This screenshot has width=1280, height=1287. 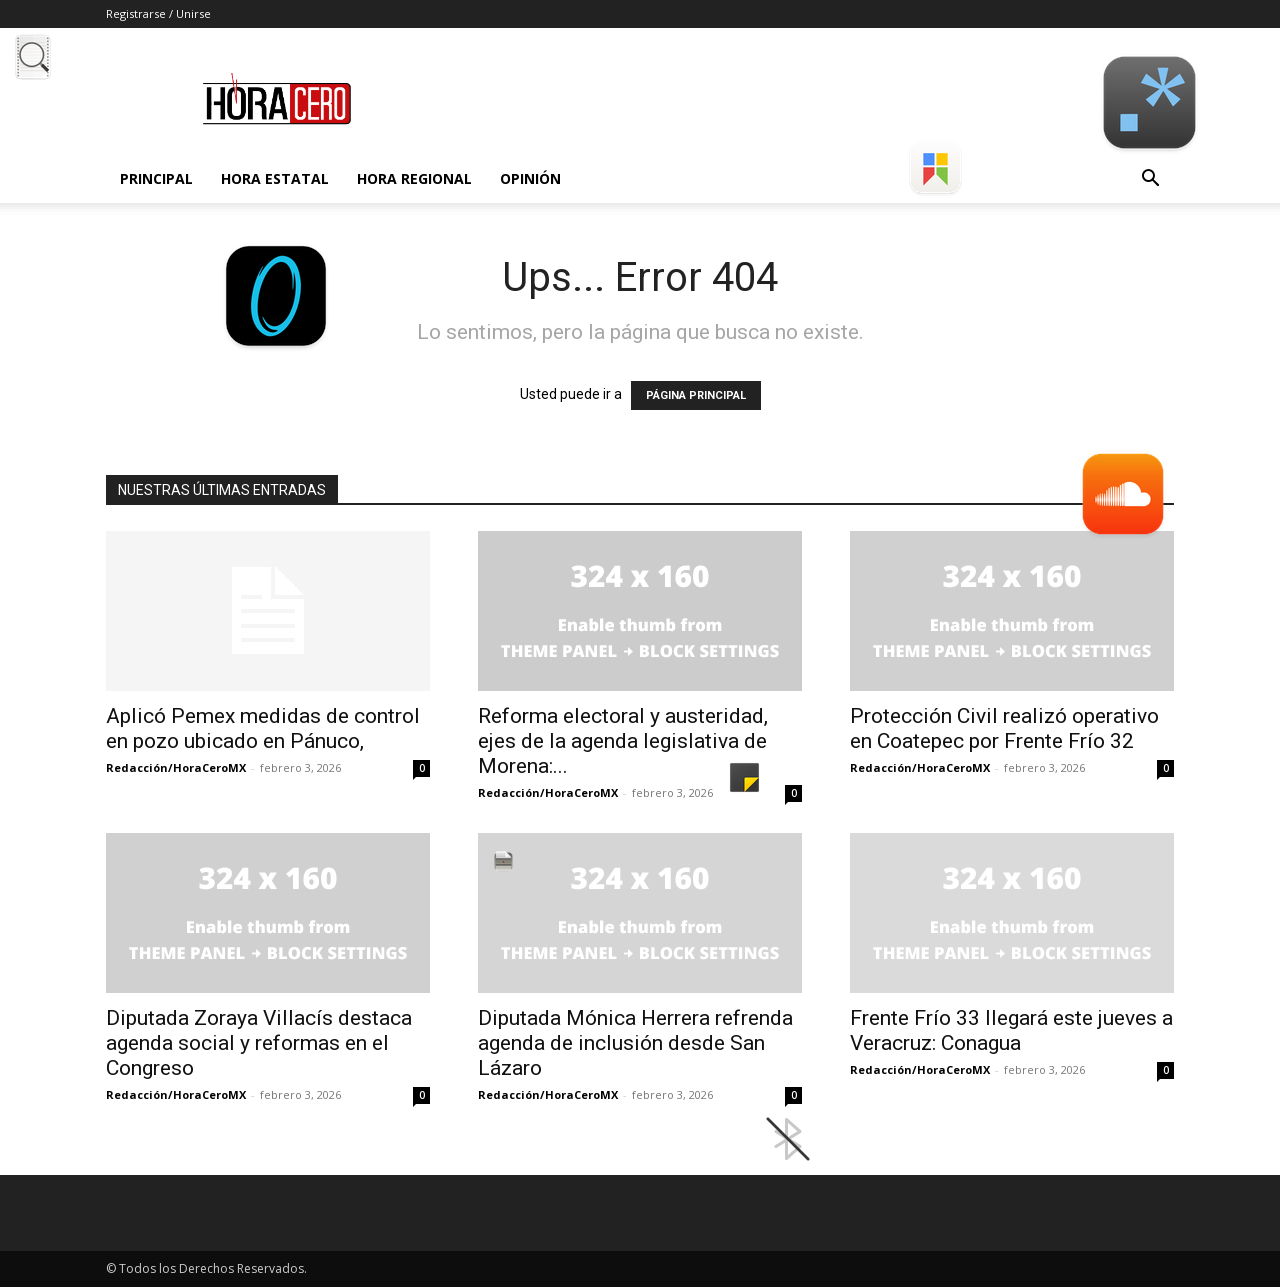 What do you see at coordinates (33, 57) in the screenshot?
I see `open system log viewer` at bounding box center [33, 57].